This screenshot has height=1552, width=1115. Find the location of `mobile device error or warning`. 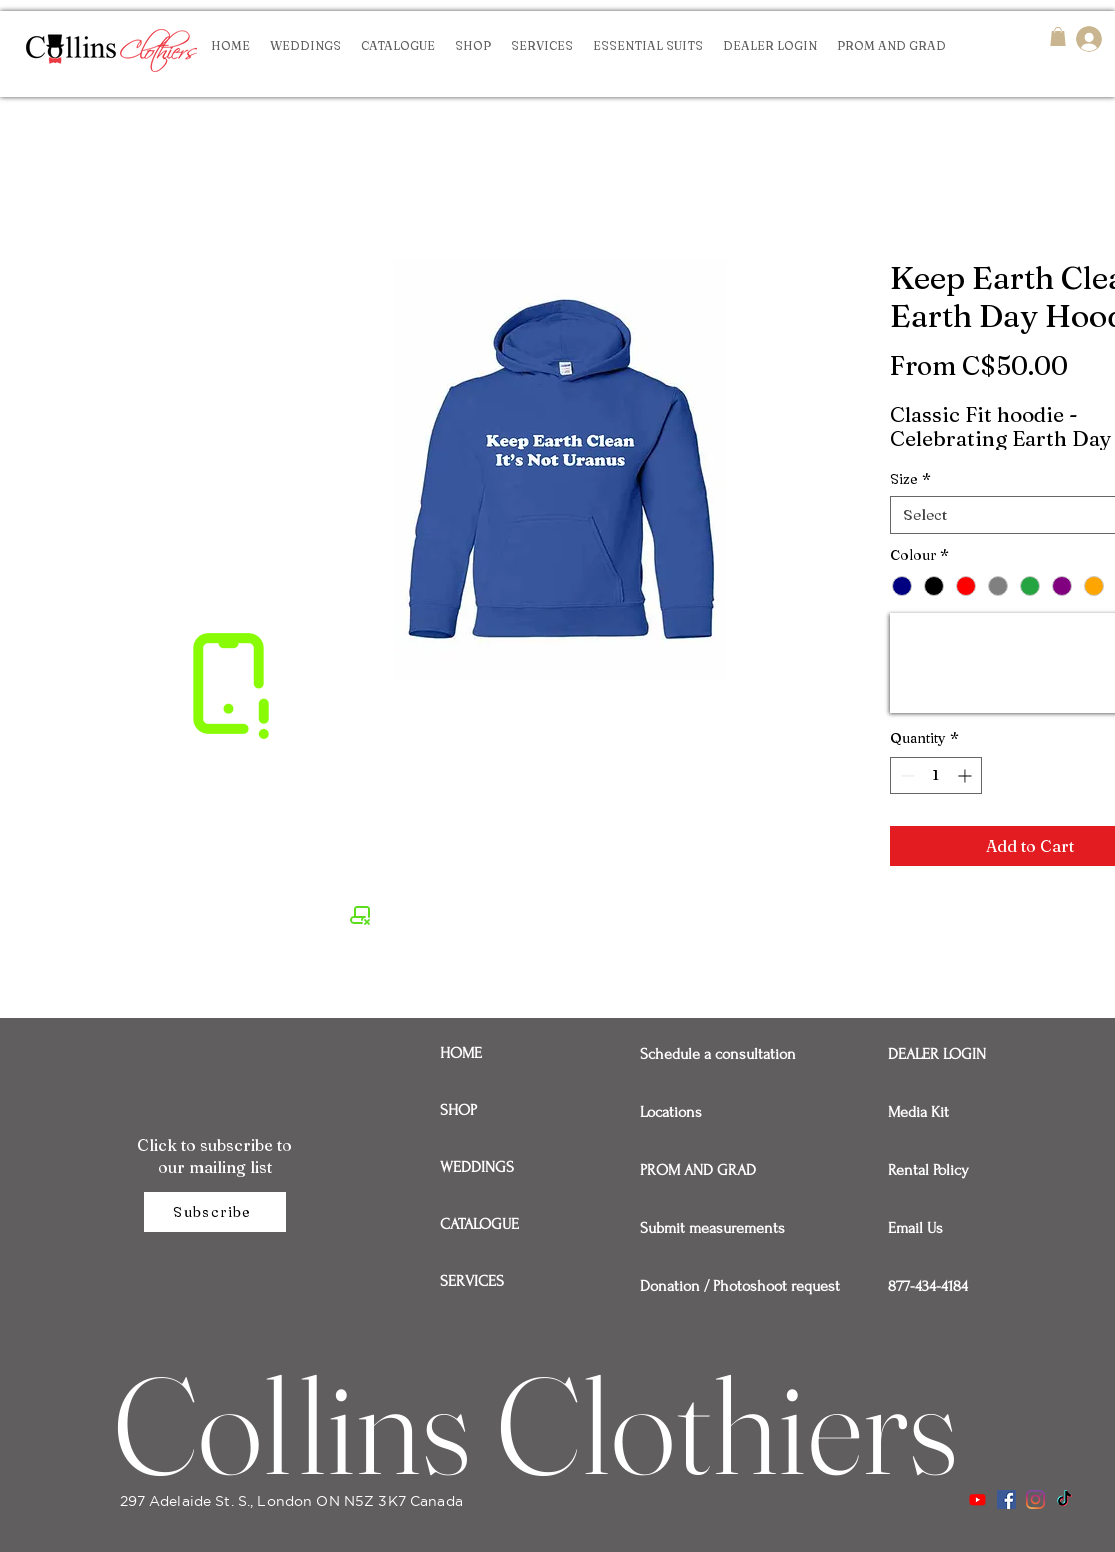

mobile device error or warning is located at coordinates (228, 683).